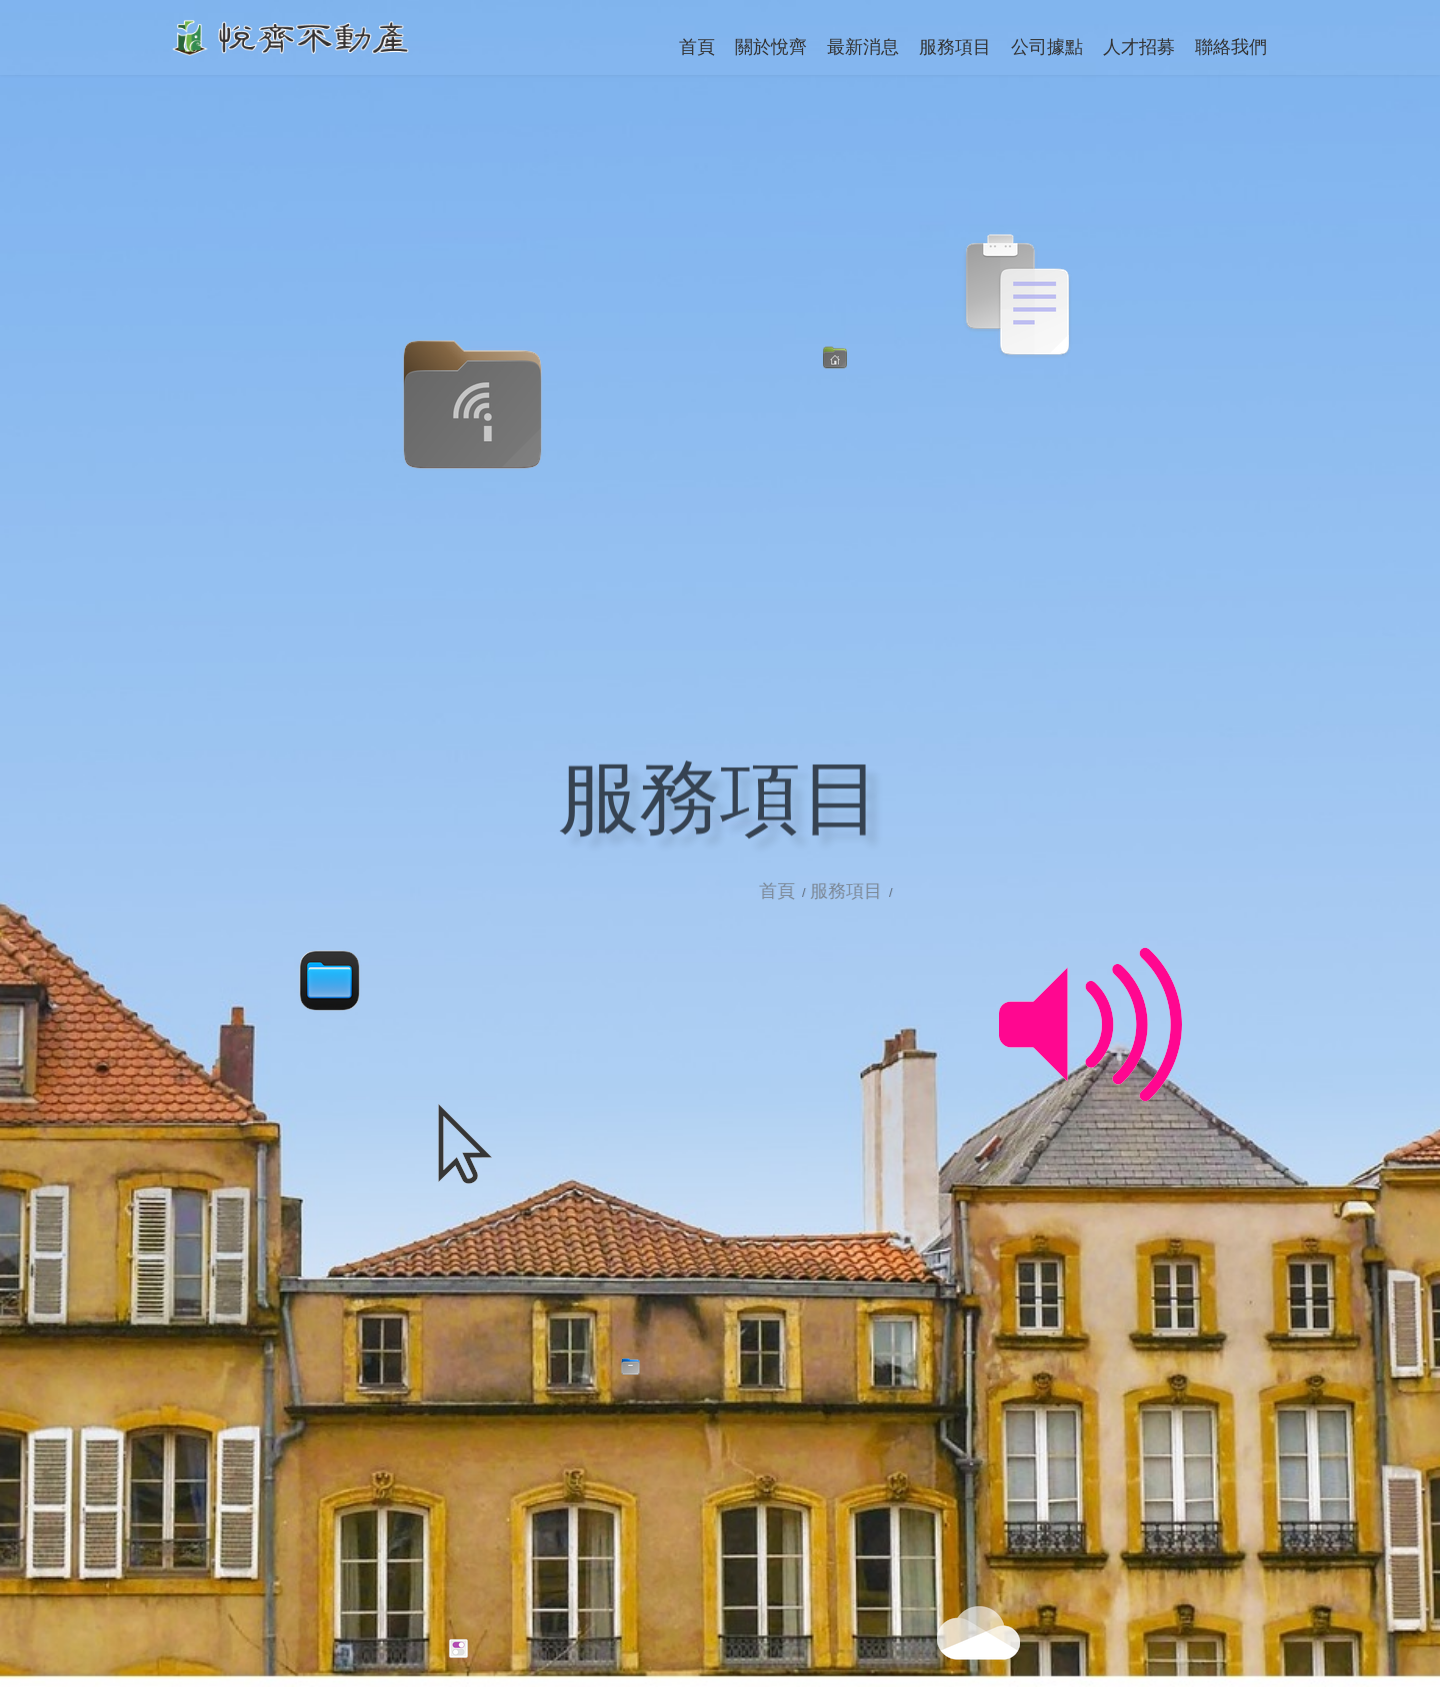 This screenshot has width=1440, height=1687. What do you see at coordinates (466, 1144) in the screenshot?
I see `cursor or pointer indicator` at bounding box center [466, 1144].